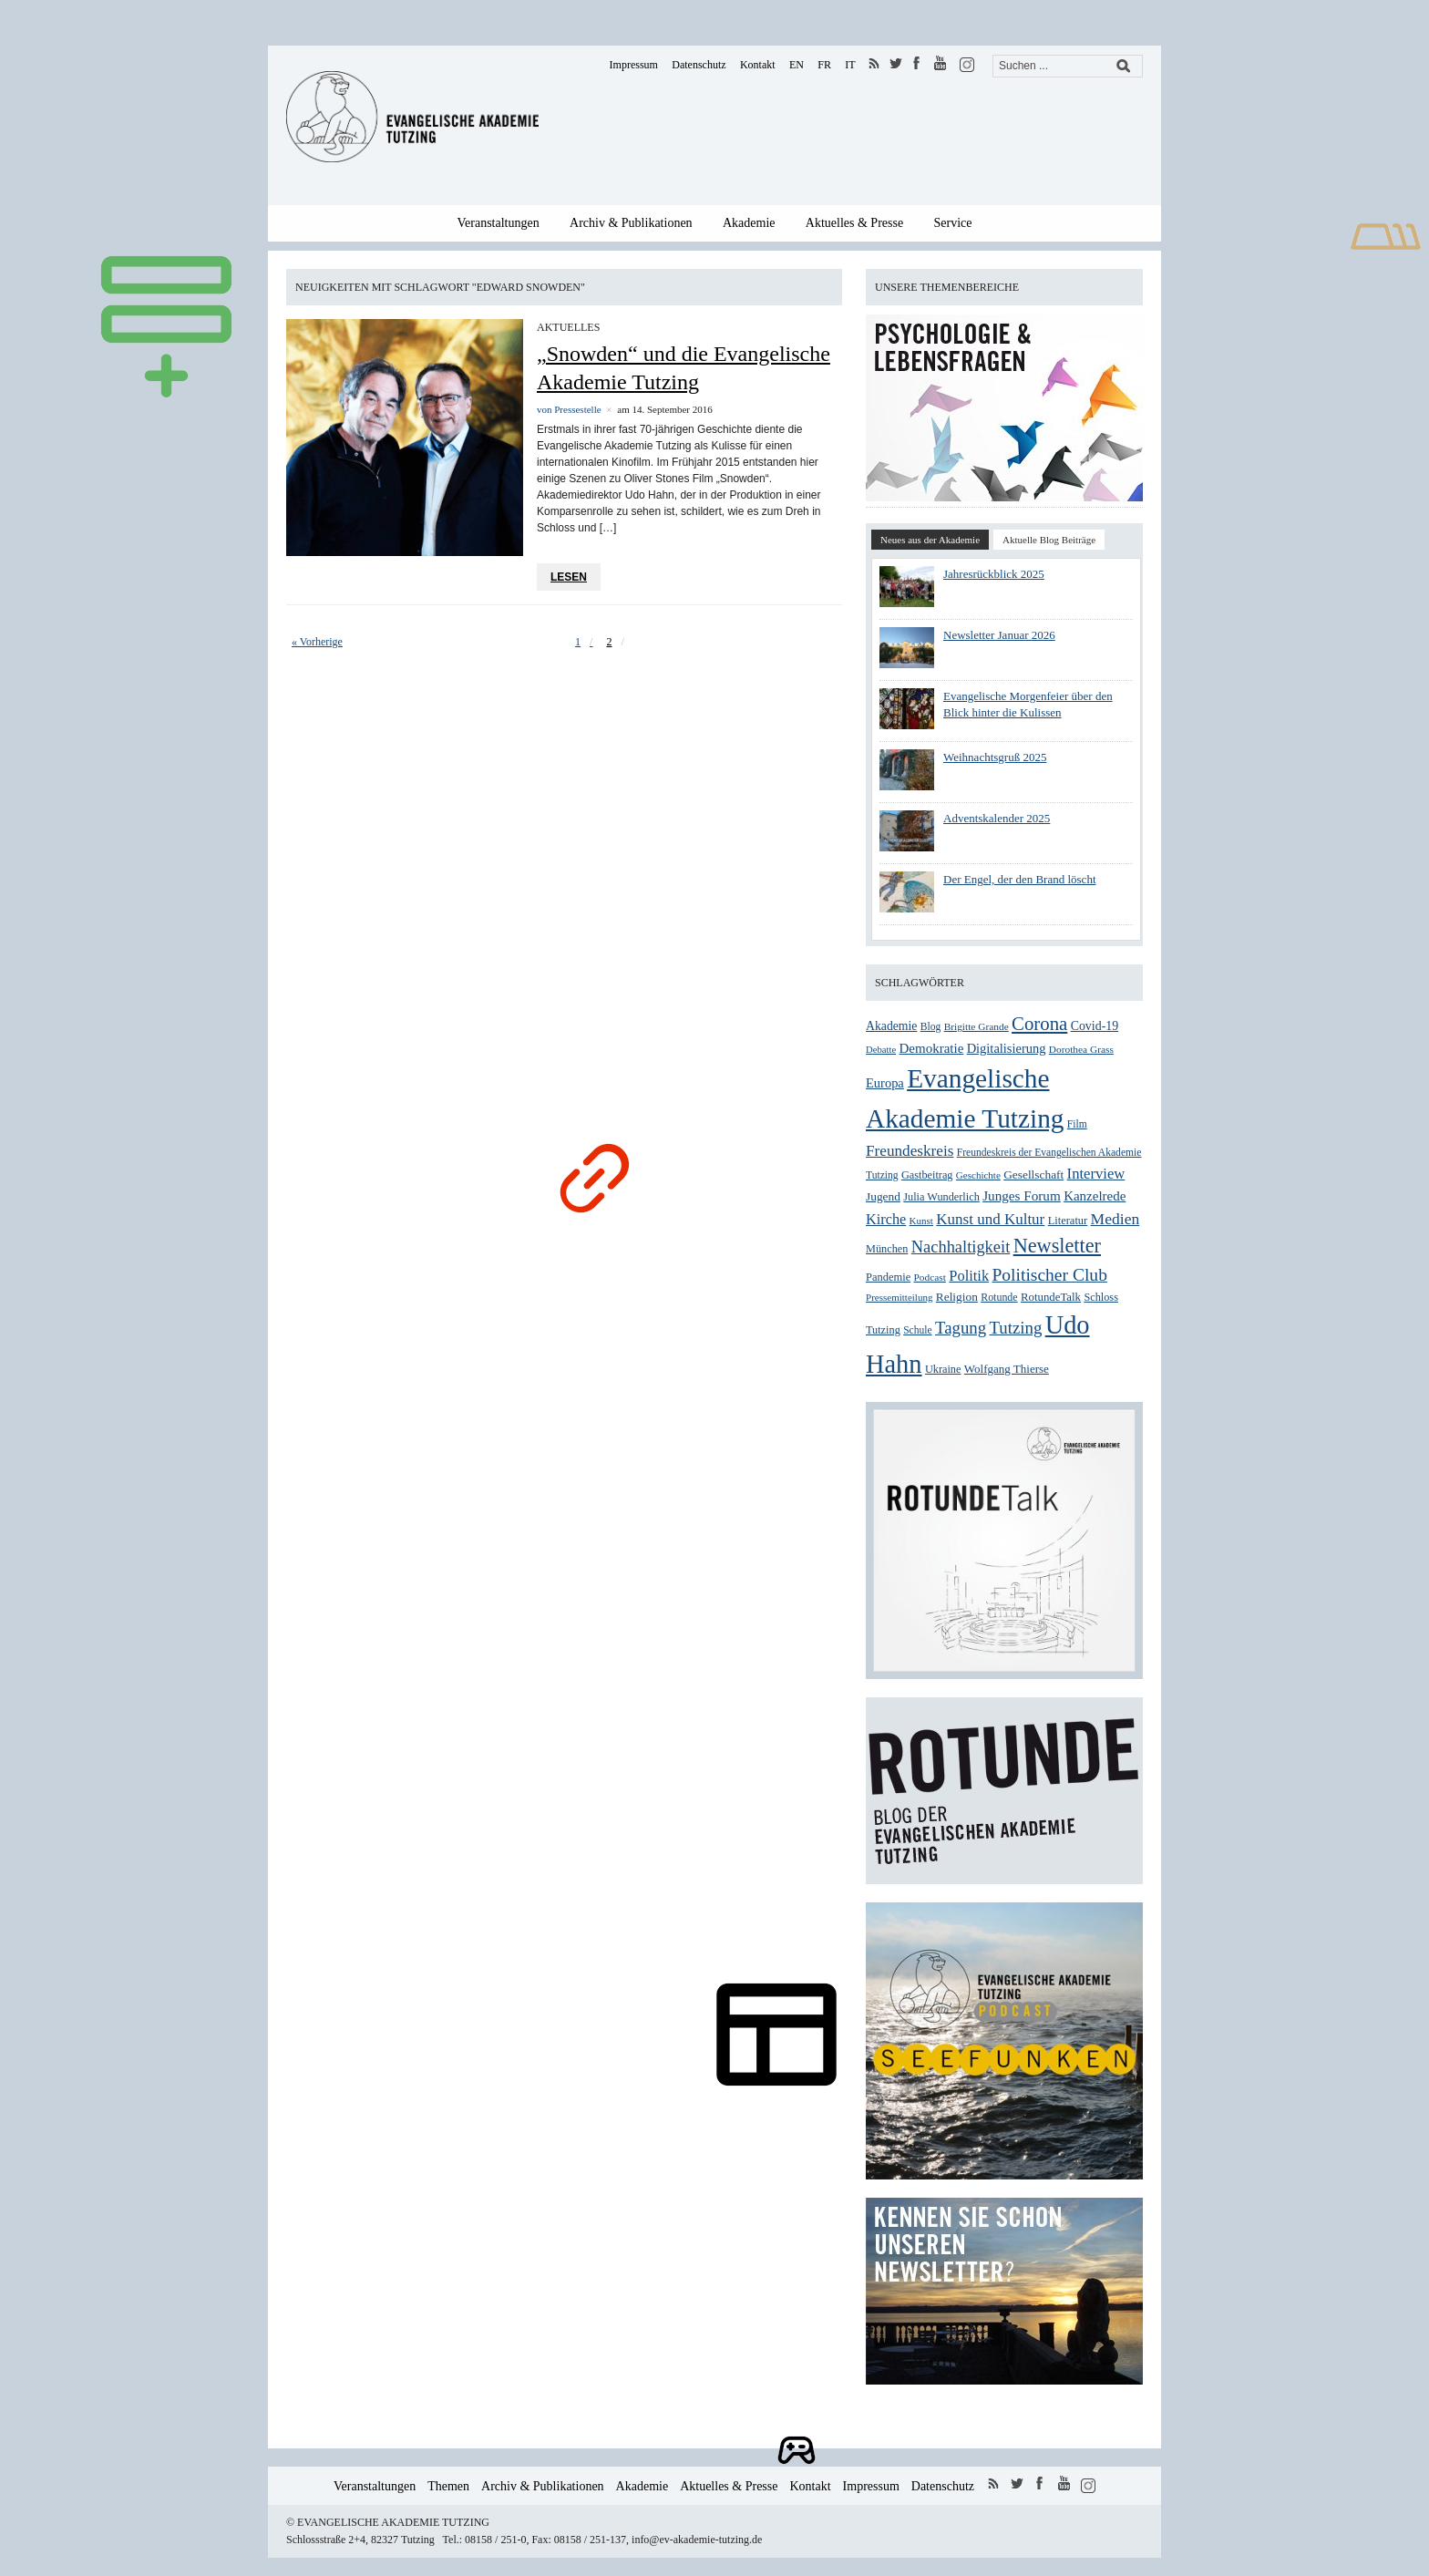 This screenshot has width=1429, height=2576. What do you see at coordinates (797, 2450) in the screenshot?
I see `open games or gaming section` at bounding box center [797, 2450].